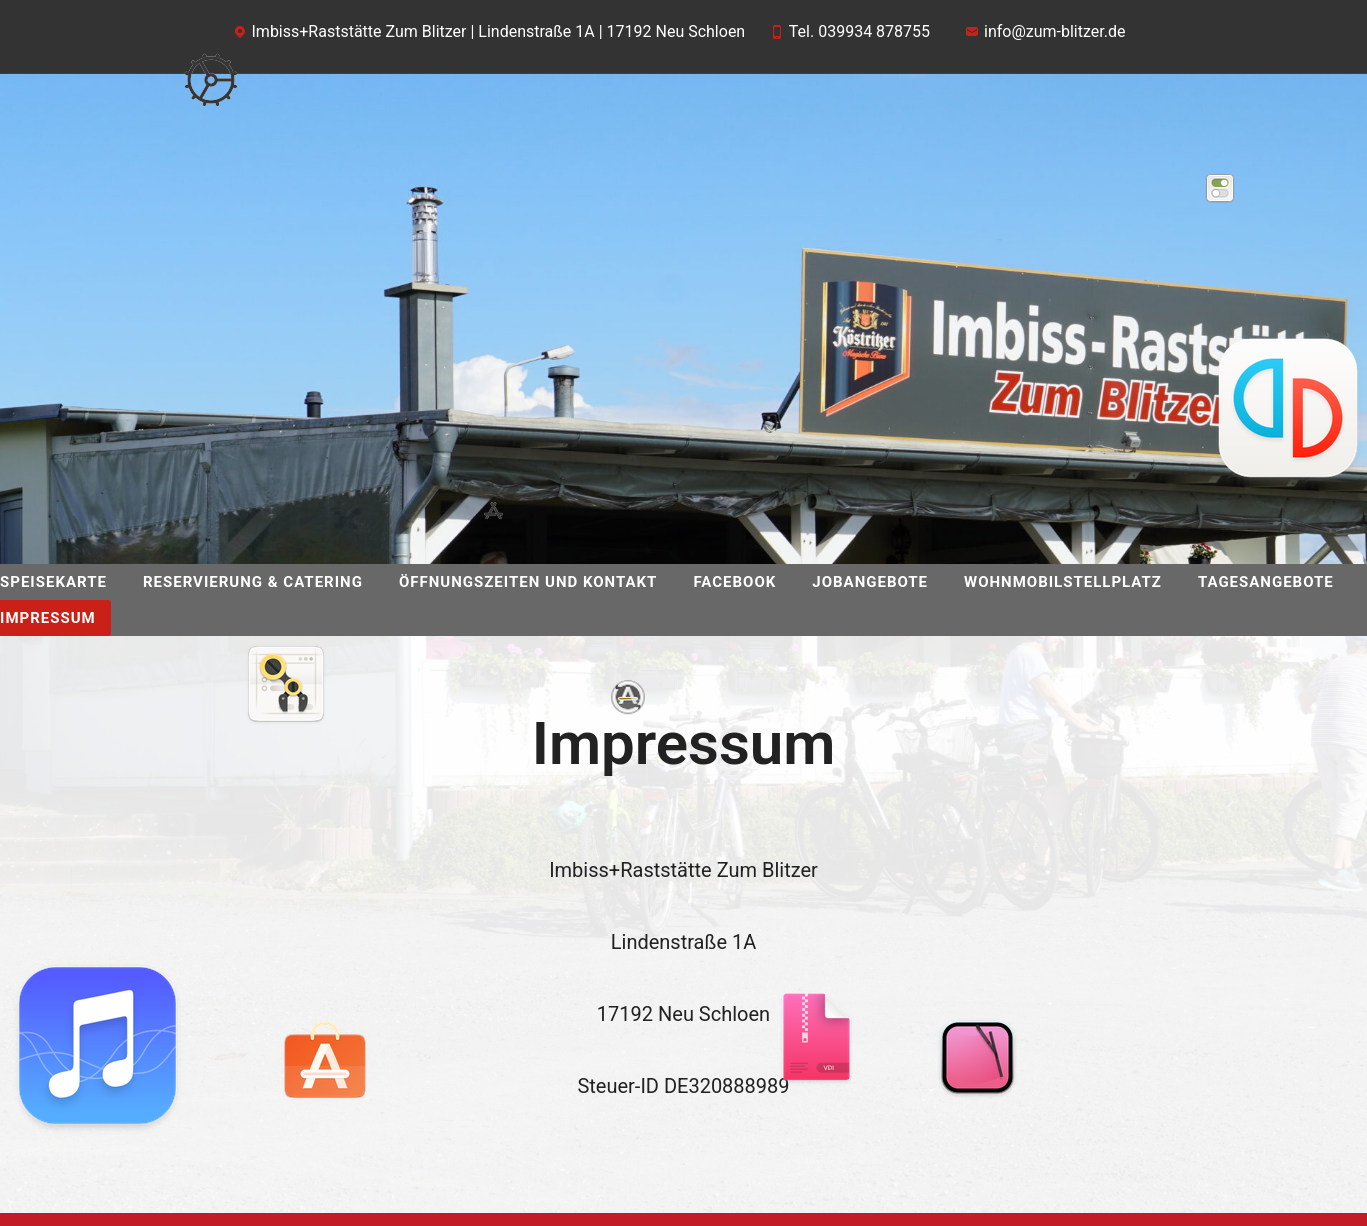  I want to click on open audacity audio editor, so click(97, 1045).